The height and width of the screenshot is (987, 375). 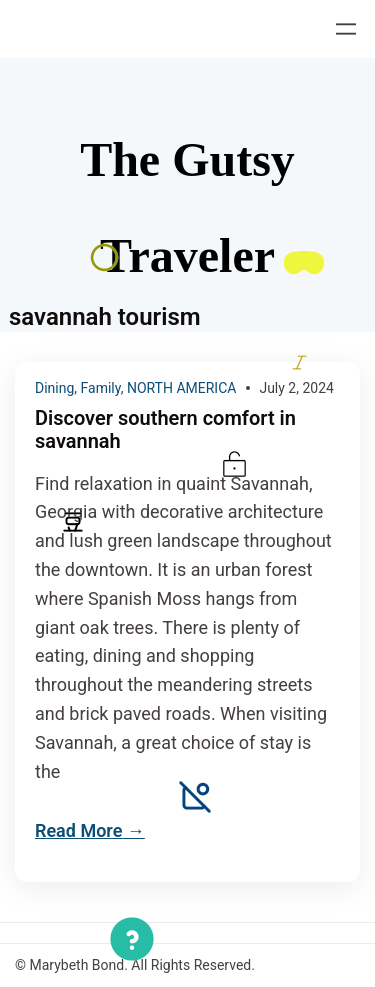 I want to click on access apple vision pro settings, so click(x=304, y=262).